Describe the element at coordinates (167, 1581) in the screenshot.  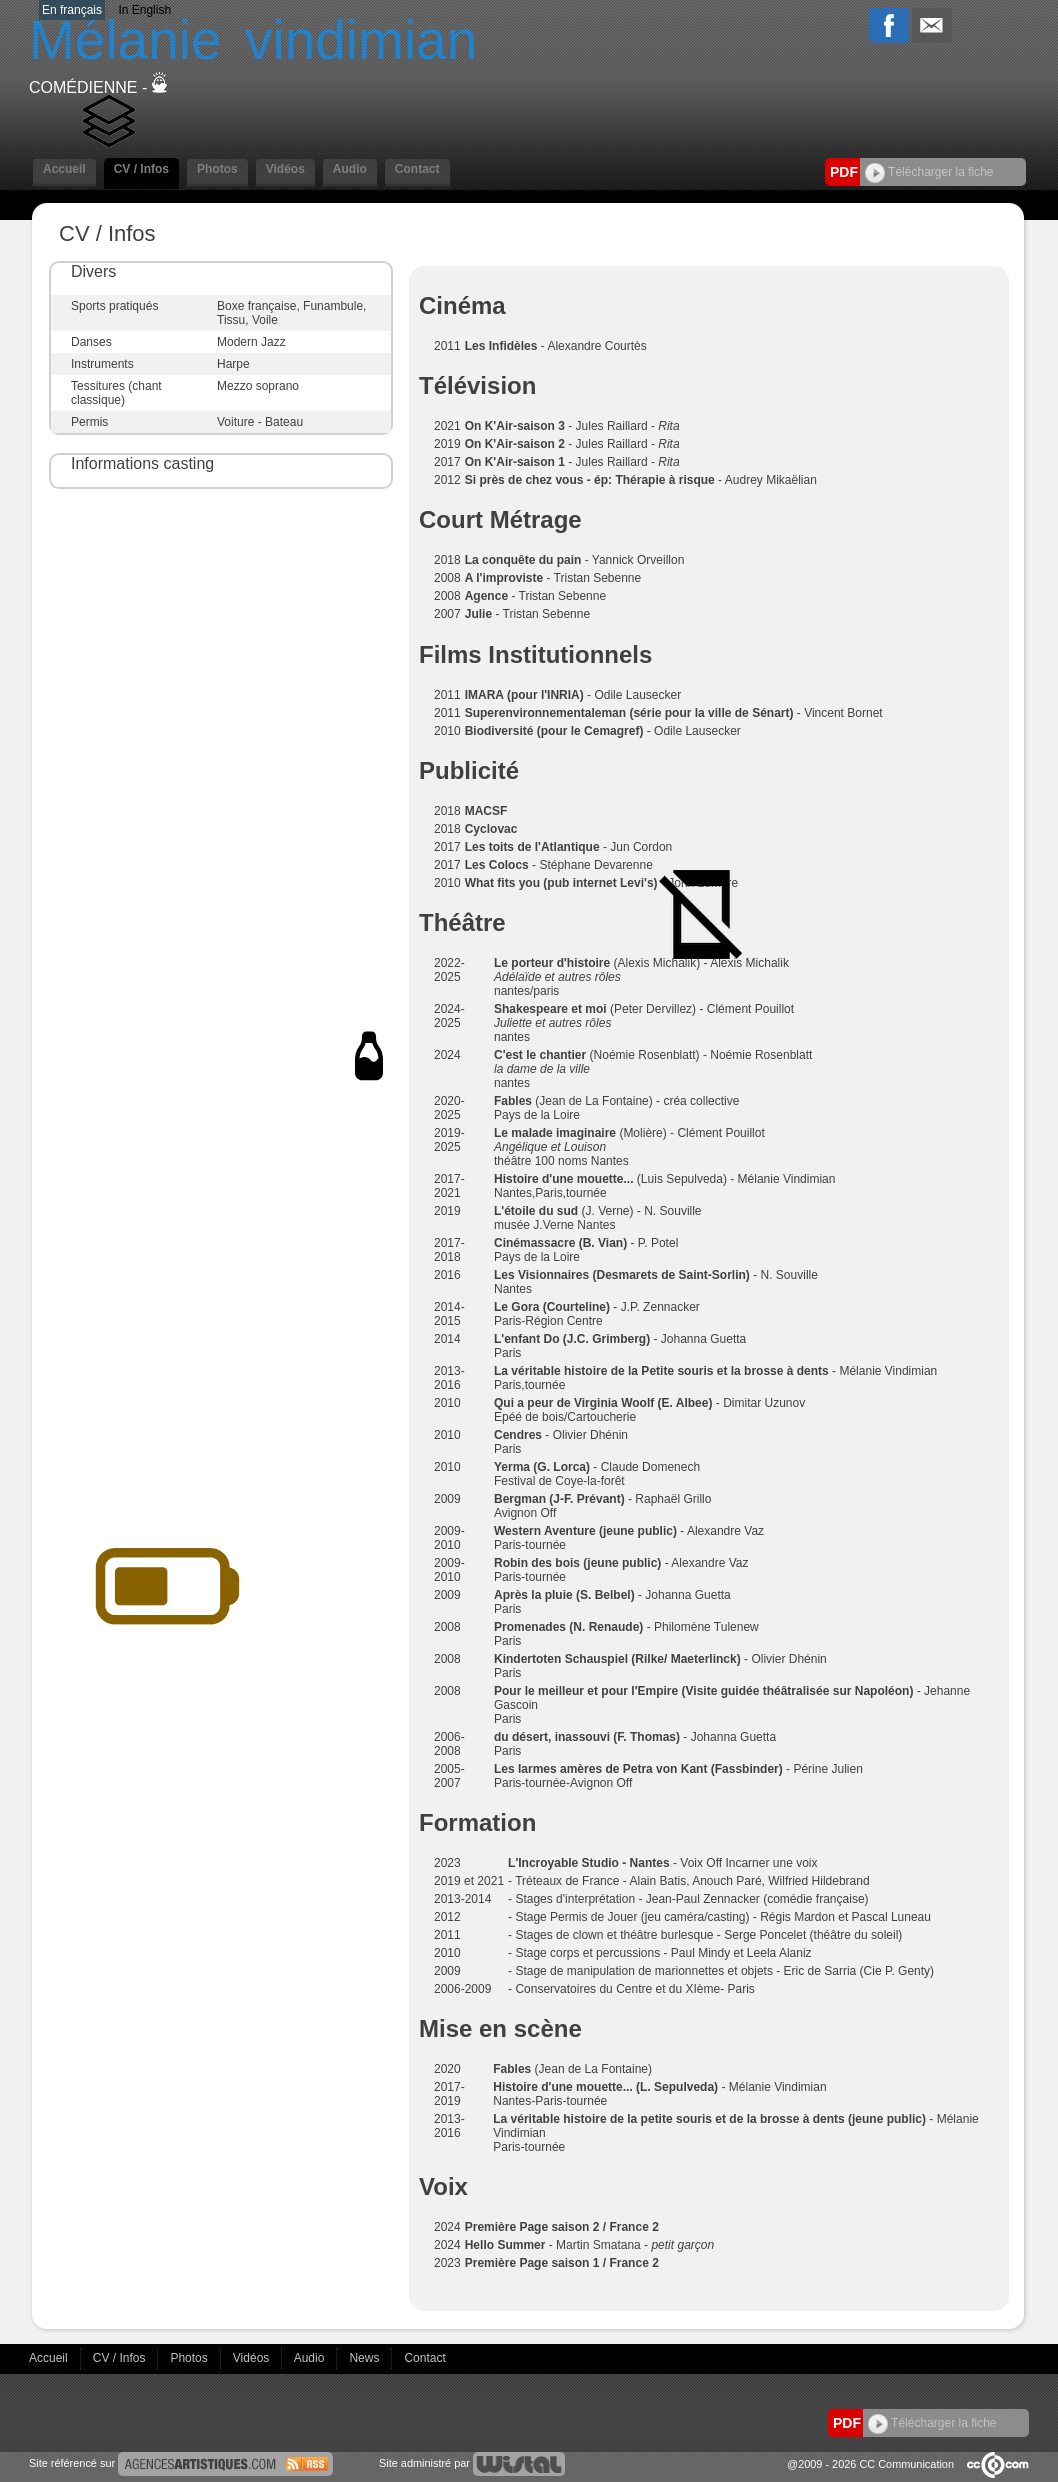
I see `indicates battery at 50% charge` at that location.